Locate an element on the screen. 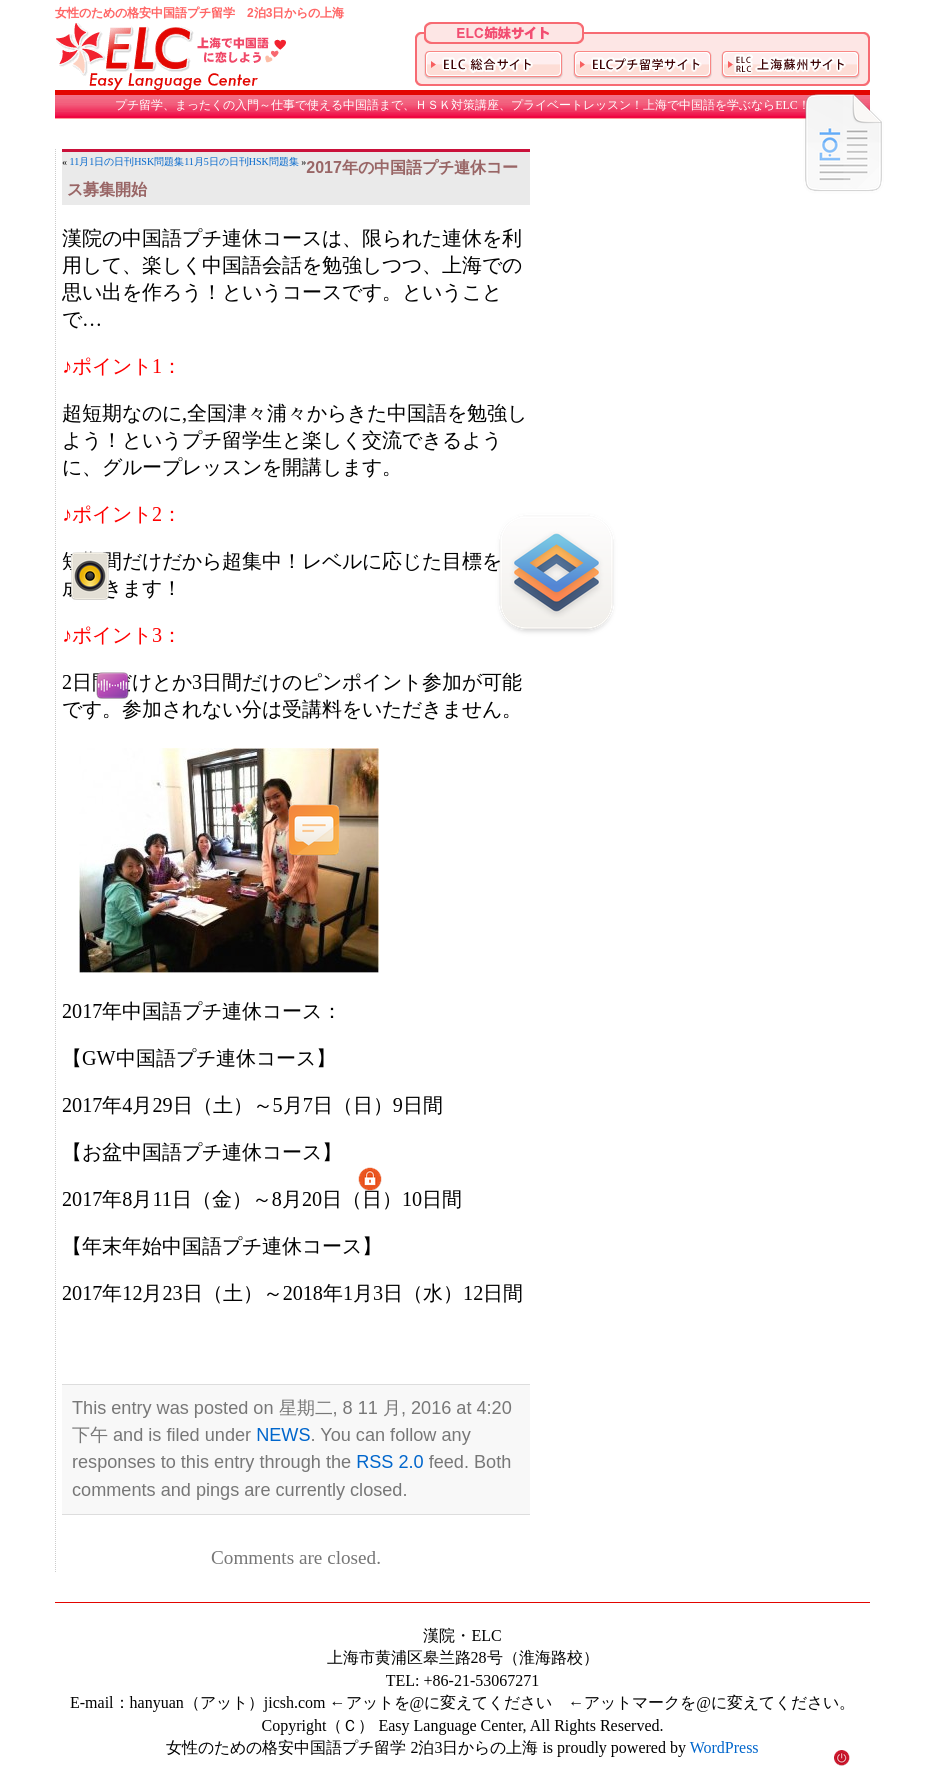 The image size is (925, 1784). open the audio recorder app is located at coordinates (112, 685).